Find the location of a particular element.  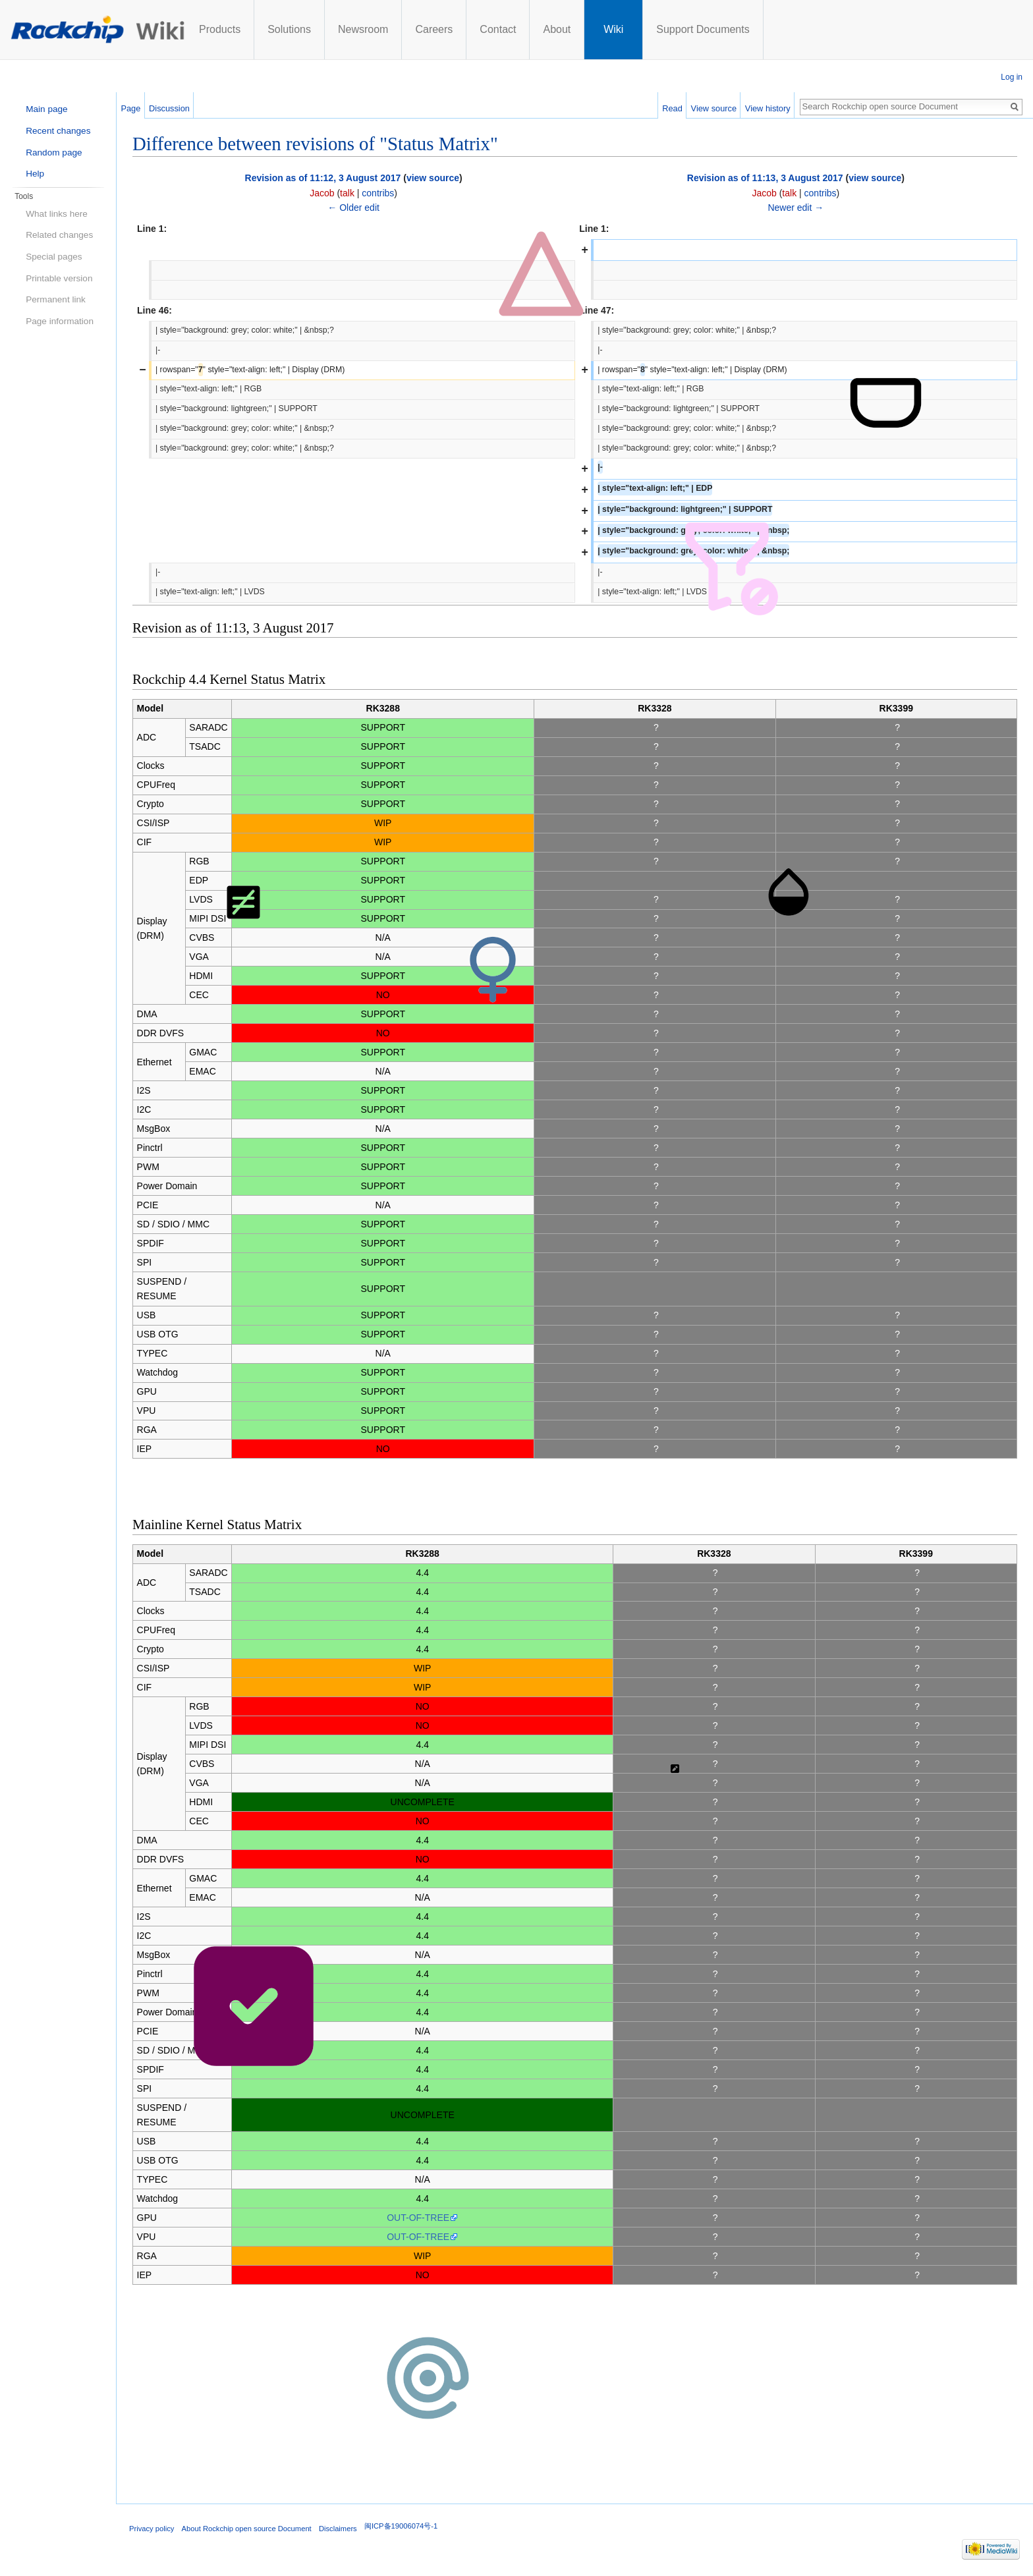

adjust opacity or transparency settings is located at coordinates (789, 891).